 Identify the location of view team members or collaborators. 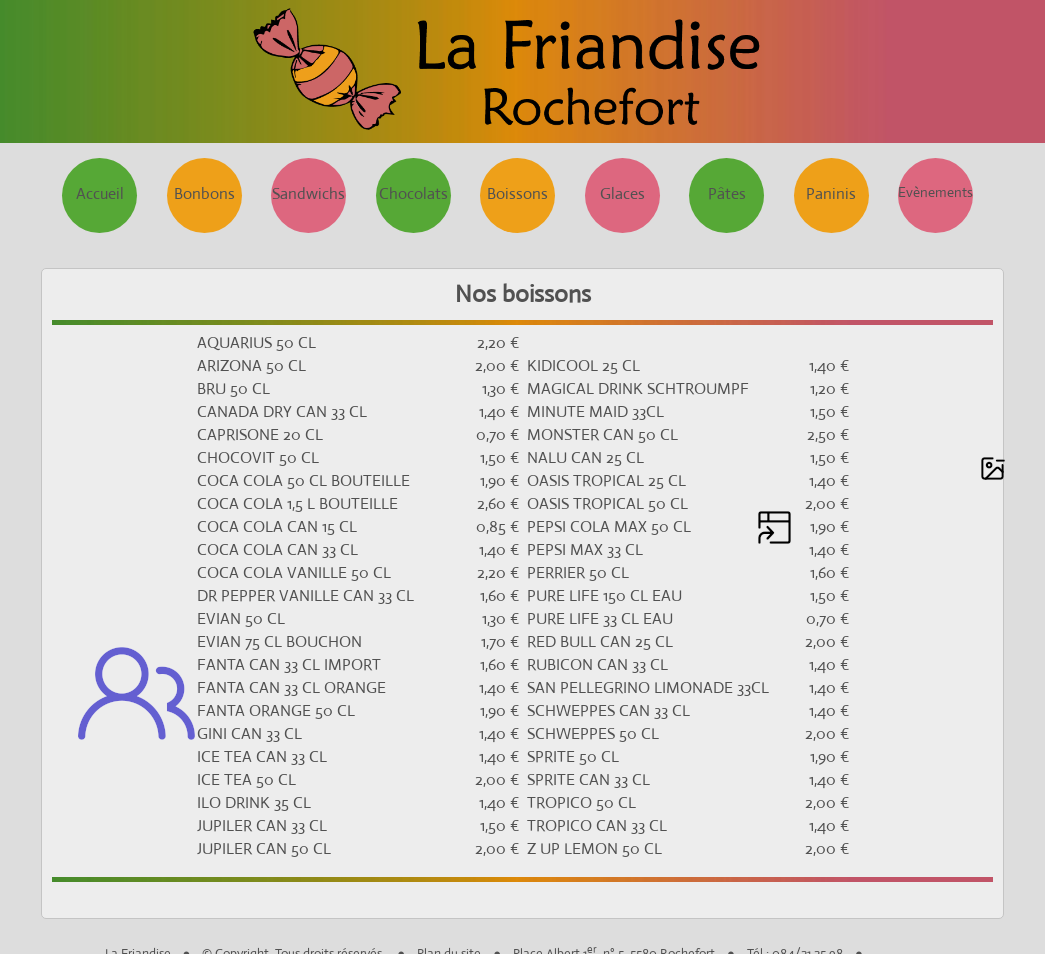
(136, 693).